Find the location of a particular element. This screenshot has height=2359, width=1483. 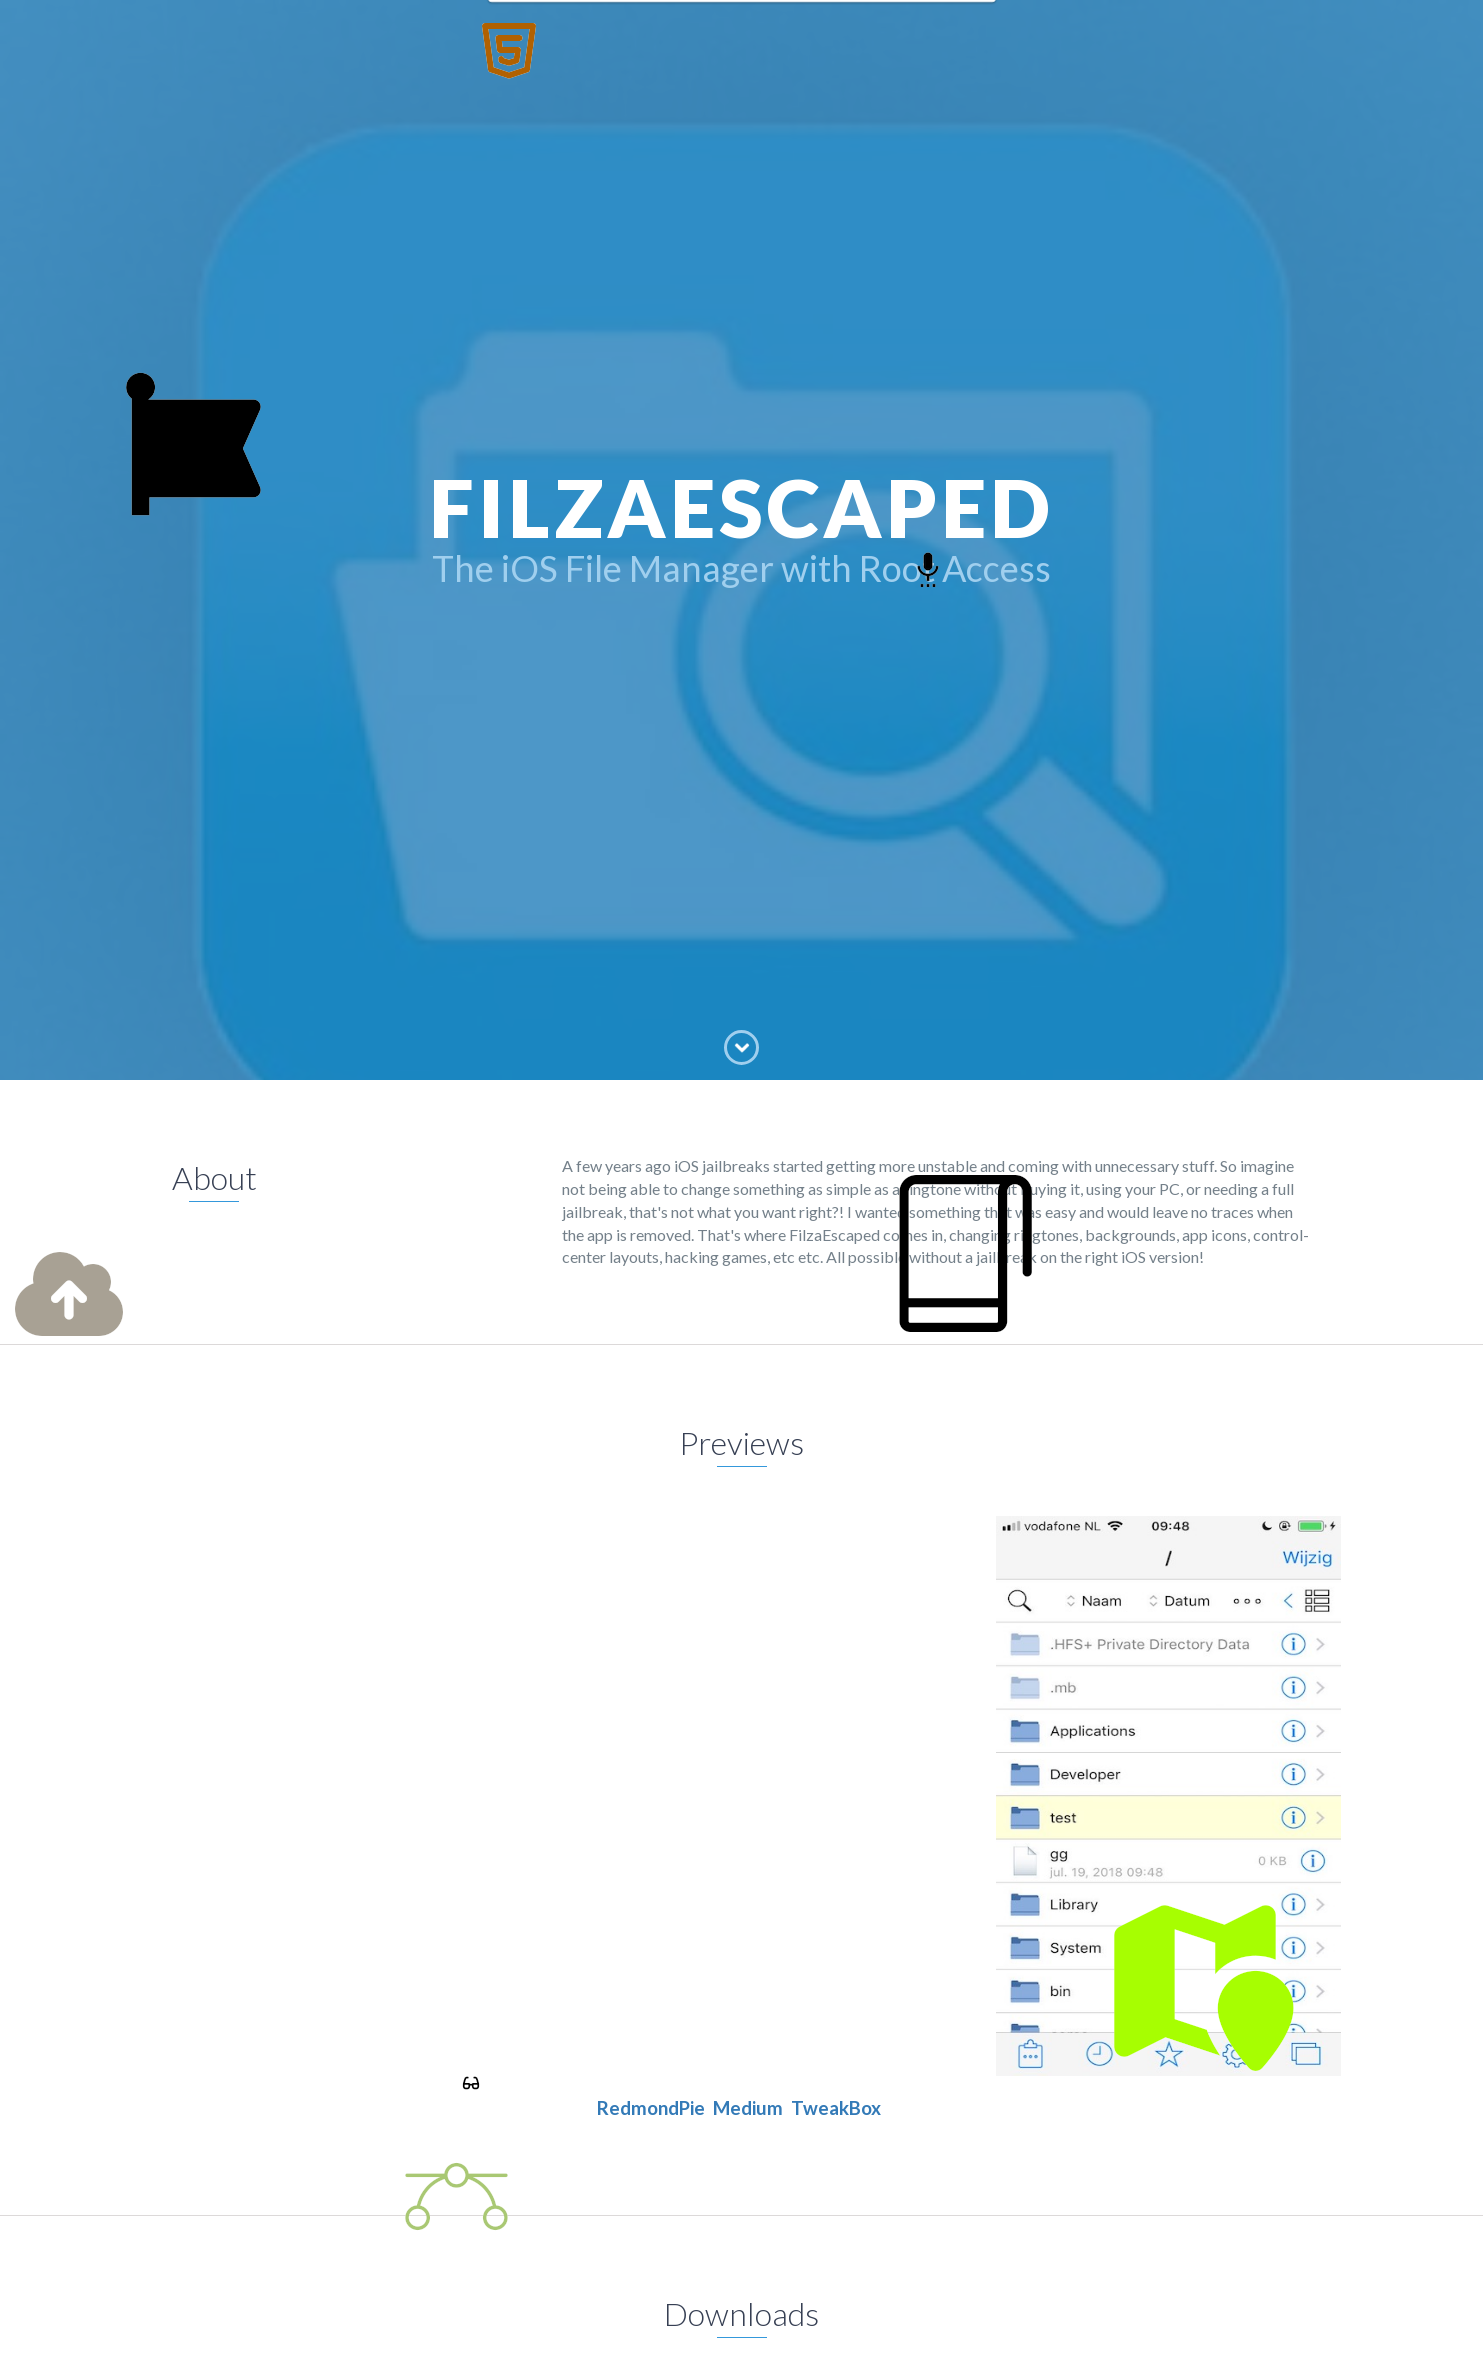

enable reading mode or accessibility features is located at coordinates (471, 2083).